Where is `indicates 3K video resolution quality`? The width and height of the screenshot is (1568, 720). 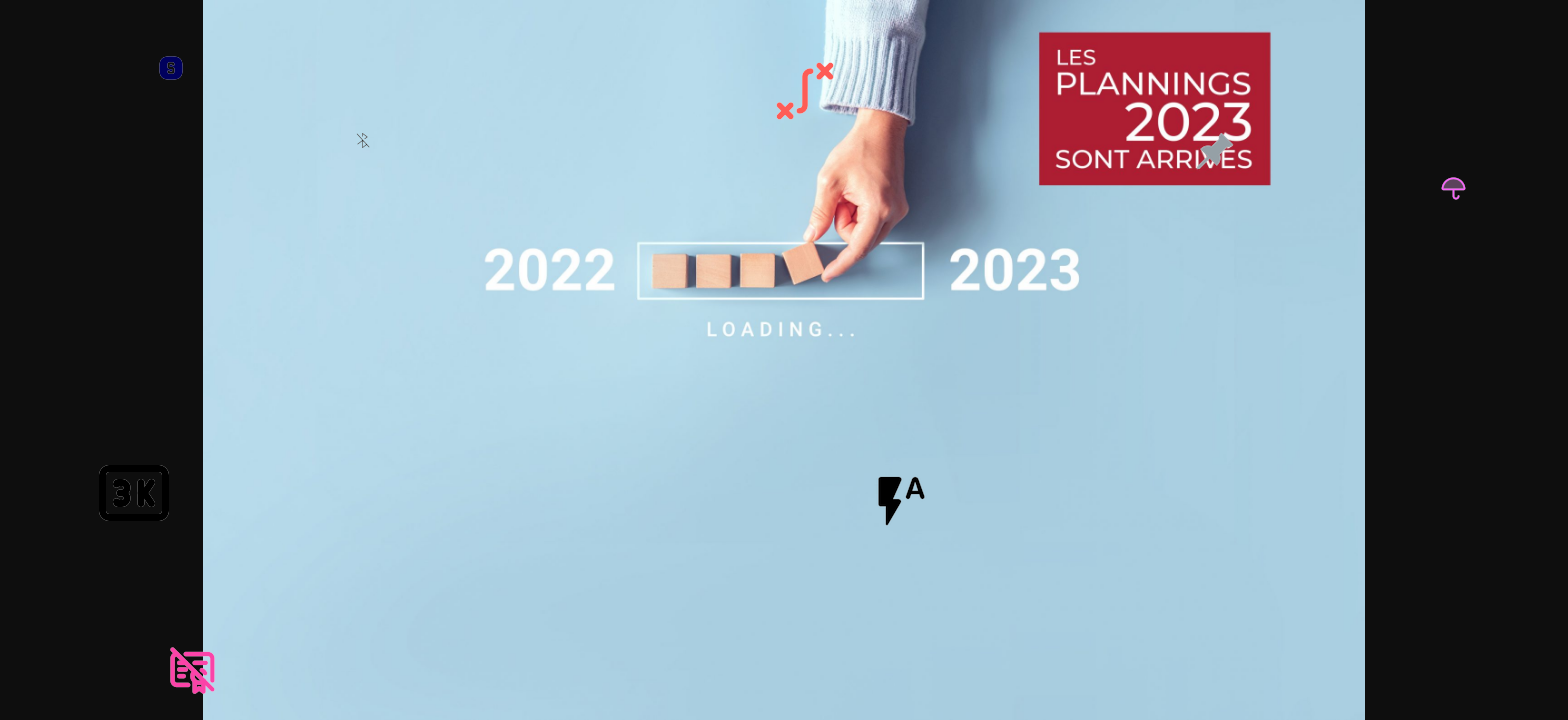 indicates 3K video resolution quality is located at coordinates (134, 493).